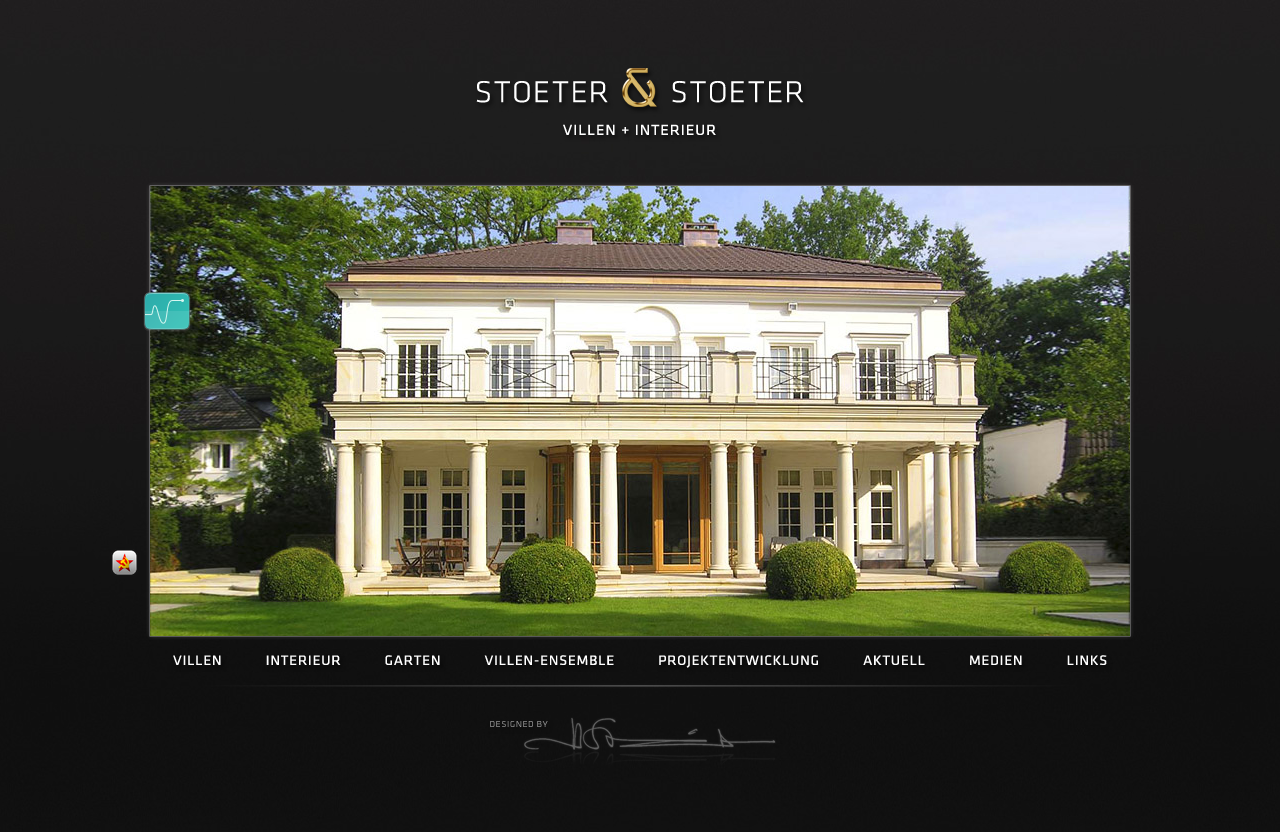 The width and height of the screenshot is (1280, 832). What do you see at coordinates (124, 562) in the screenshot?
I see `launch openra game application` at bounding box center [124, 562].